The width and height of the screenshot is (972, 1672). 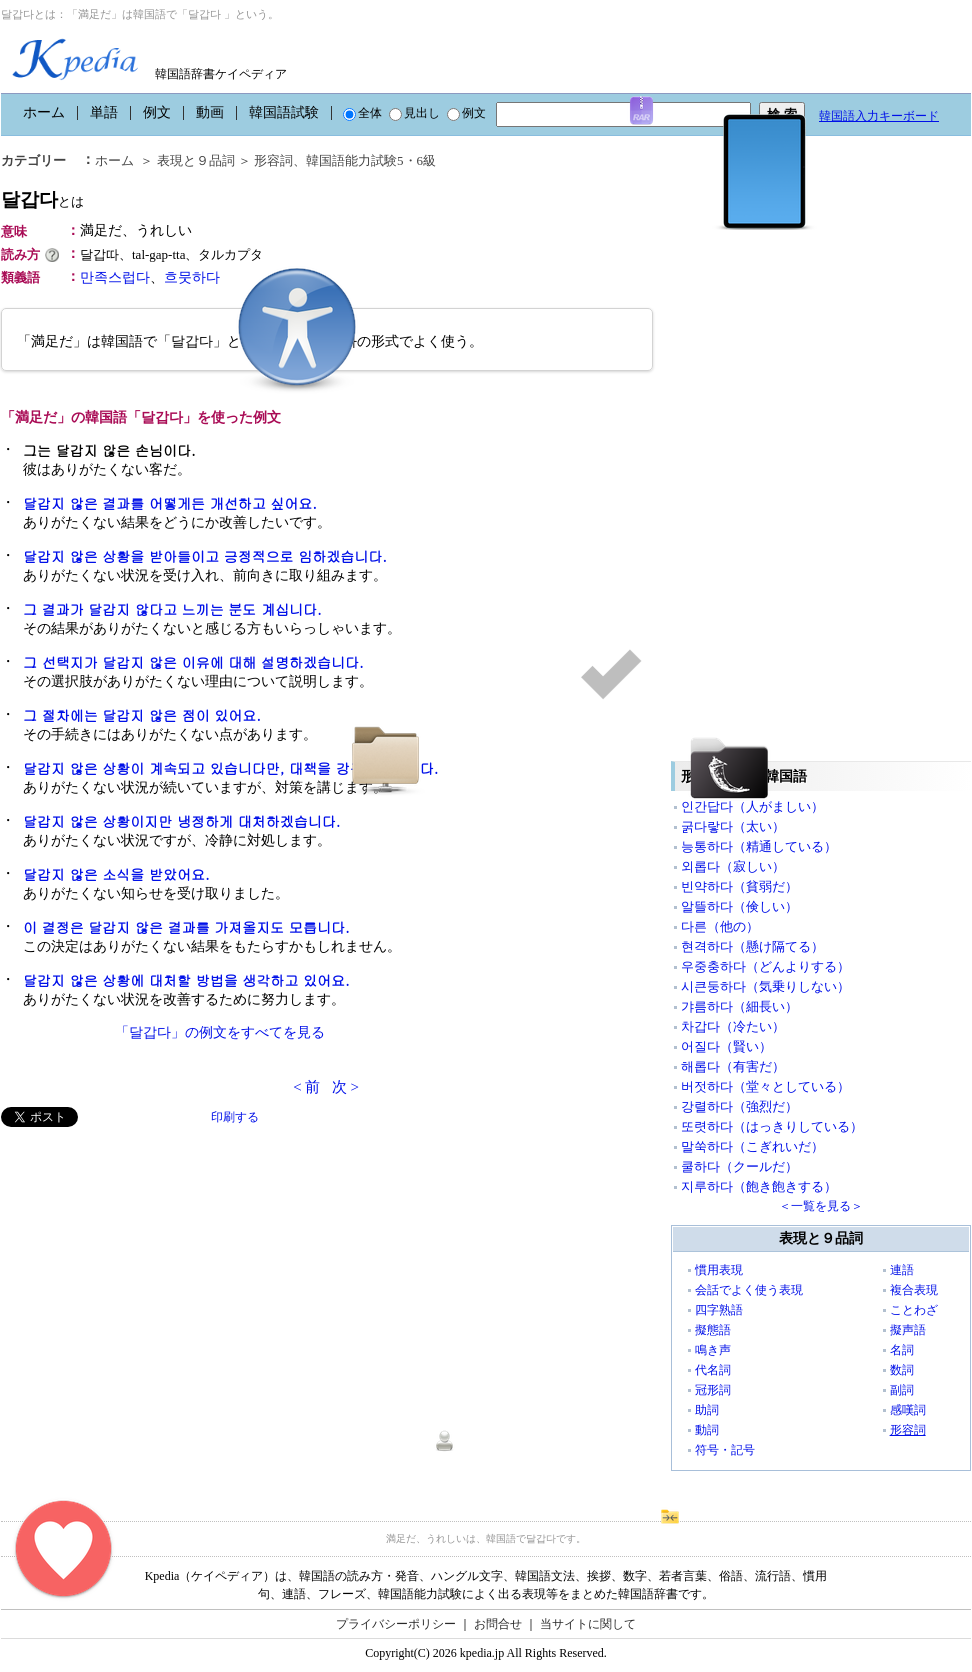 What do you see at coordinates (444, 1441) in the screenshot?
I see `default user profile placeholder` at bounding box center [444, 1441].